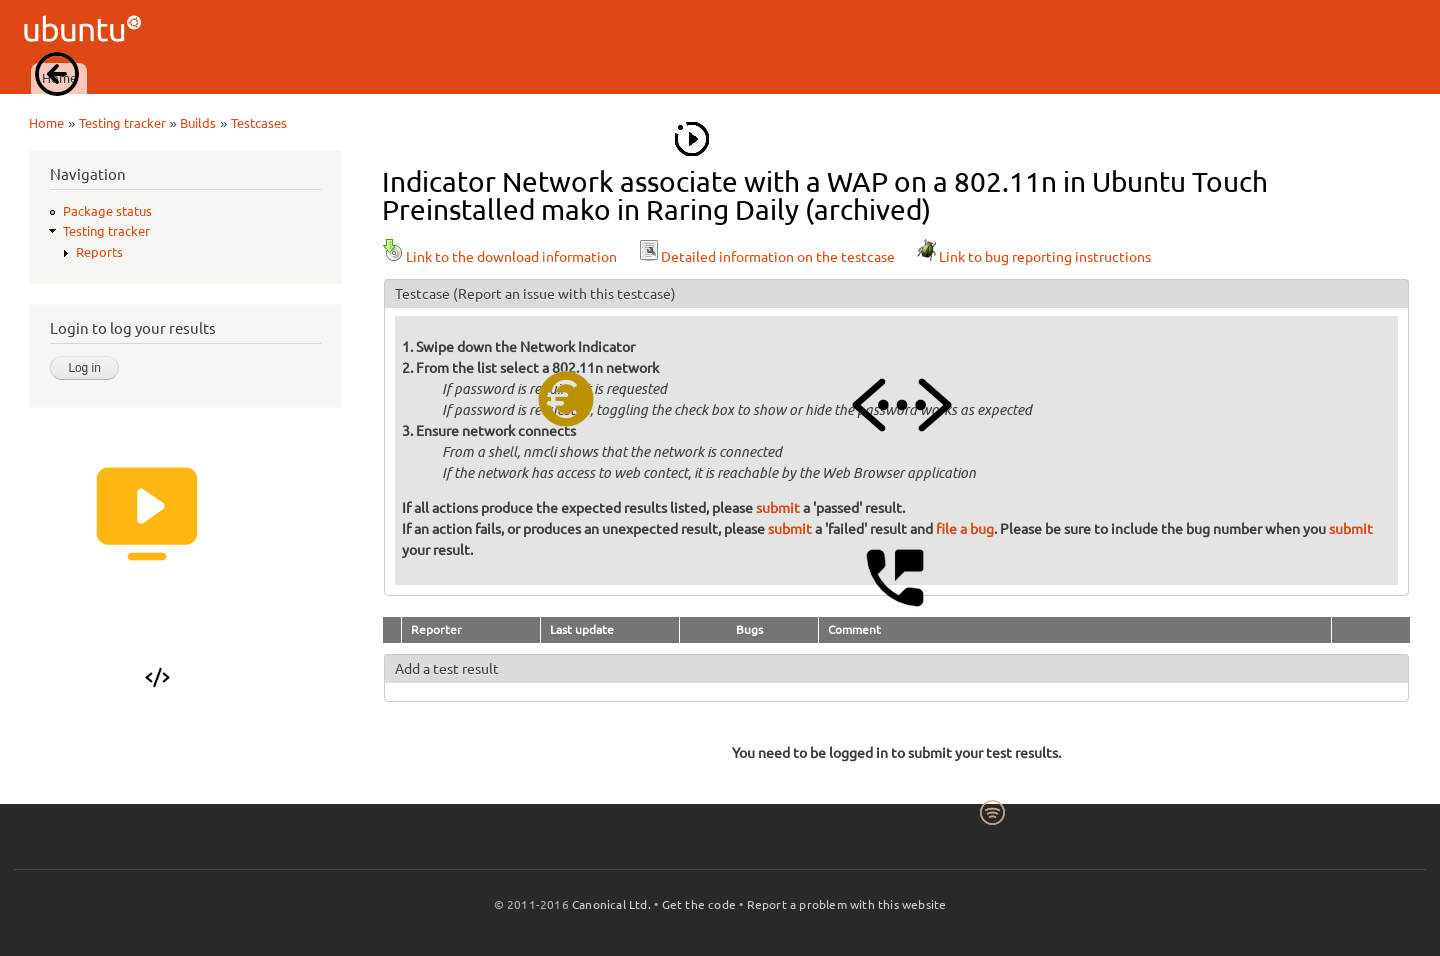 Image resolution: width=1440 pixels, height=956 pixels. Describe the element at coordinates (692, 139) in the screenshot. I see `motion photos feature is enabled` at that location.